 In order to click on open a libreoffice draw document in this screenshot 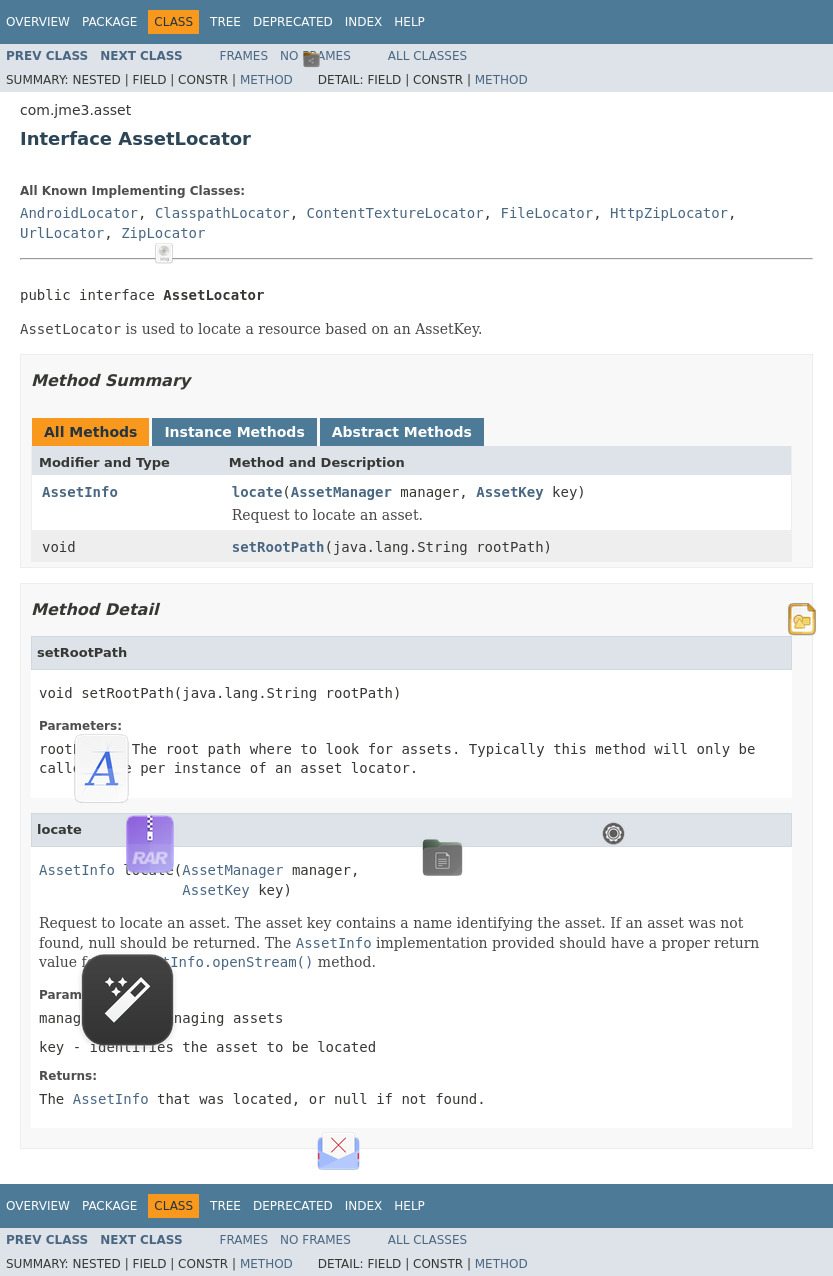, I will do `click(802, 619)`.